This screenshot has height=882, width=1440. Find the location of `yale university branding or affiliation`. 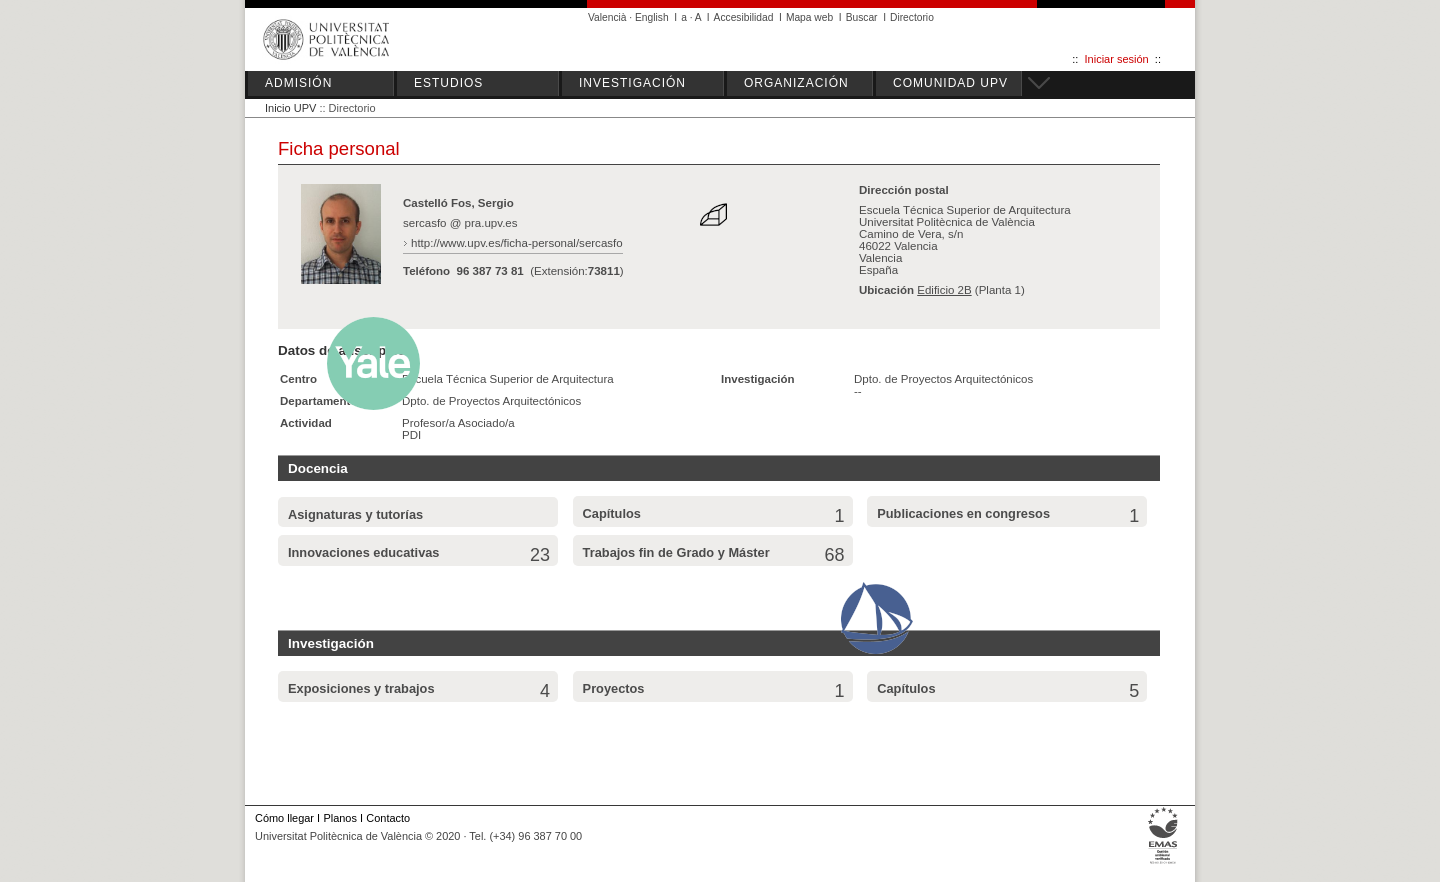

yale university branding or affiliation is located at coordinates (373, 363).